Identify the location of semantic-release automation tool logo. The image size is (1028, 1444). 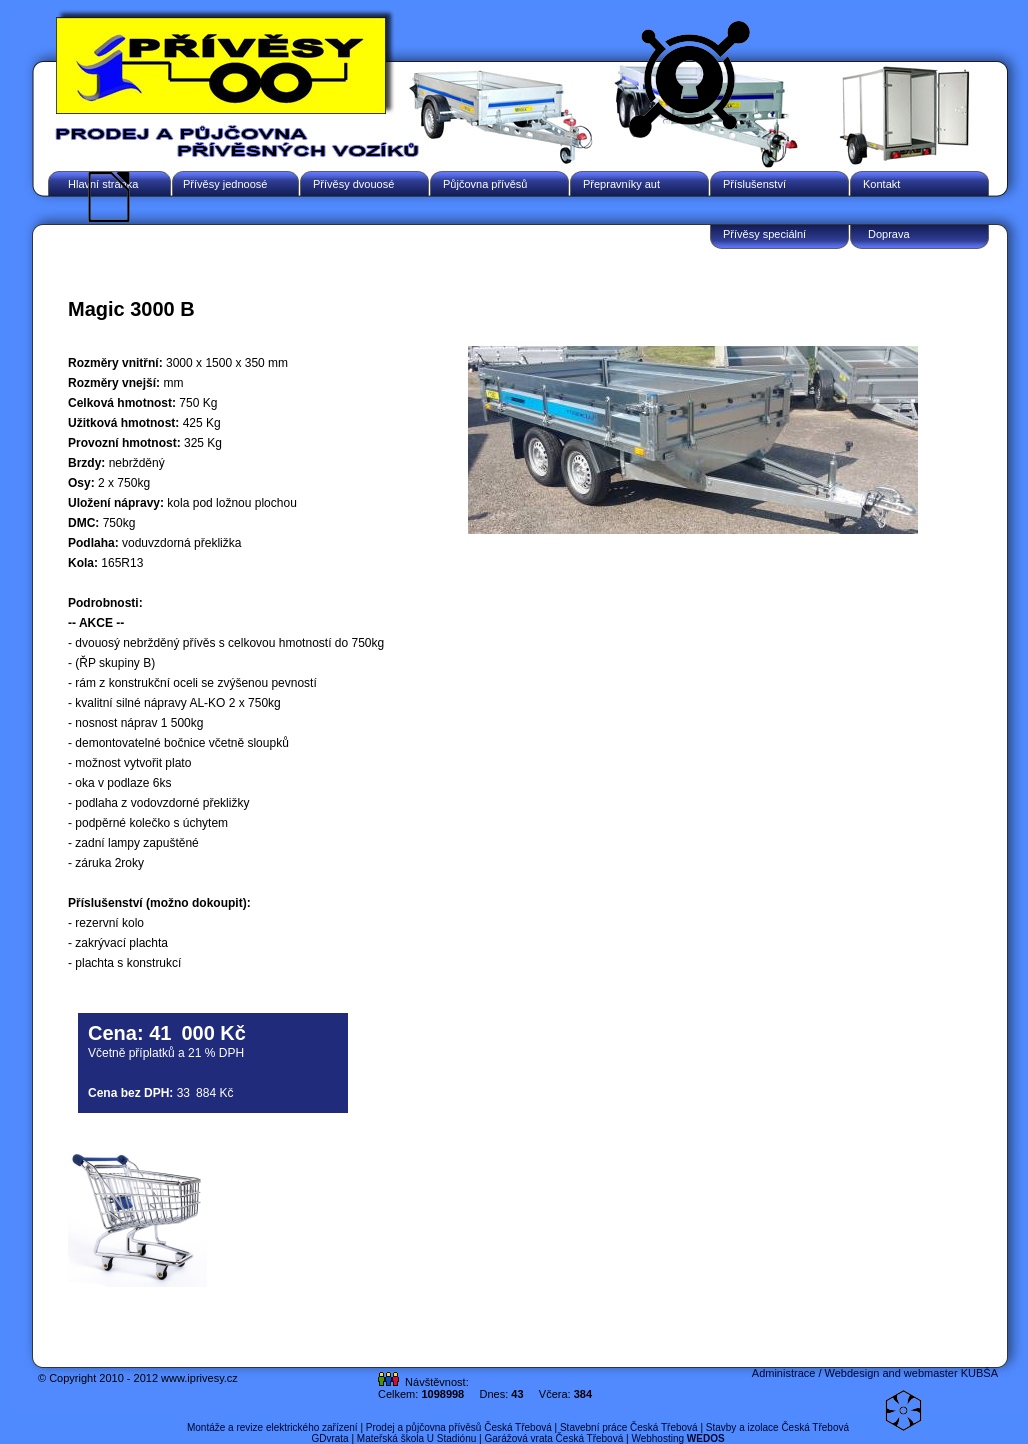
(903, 1410).